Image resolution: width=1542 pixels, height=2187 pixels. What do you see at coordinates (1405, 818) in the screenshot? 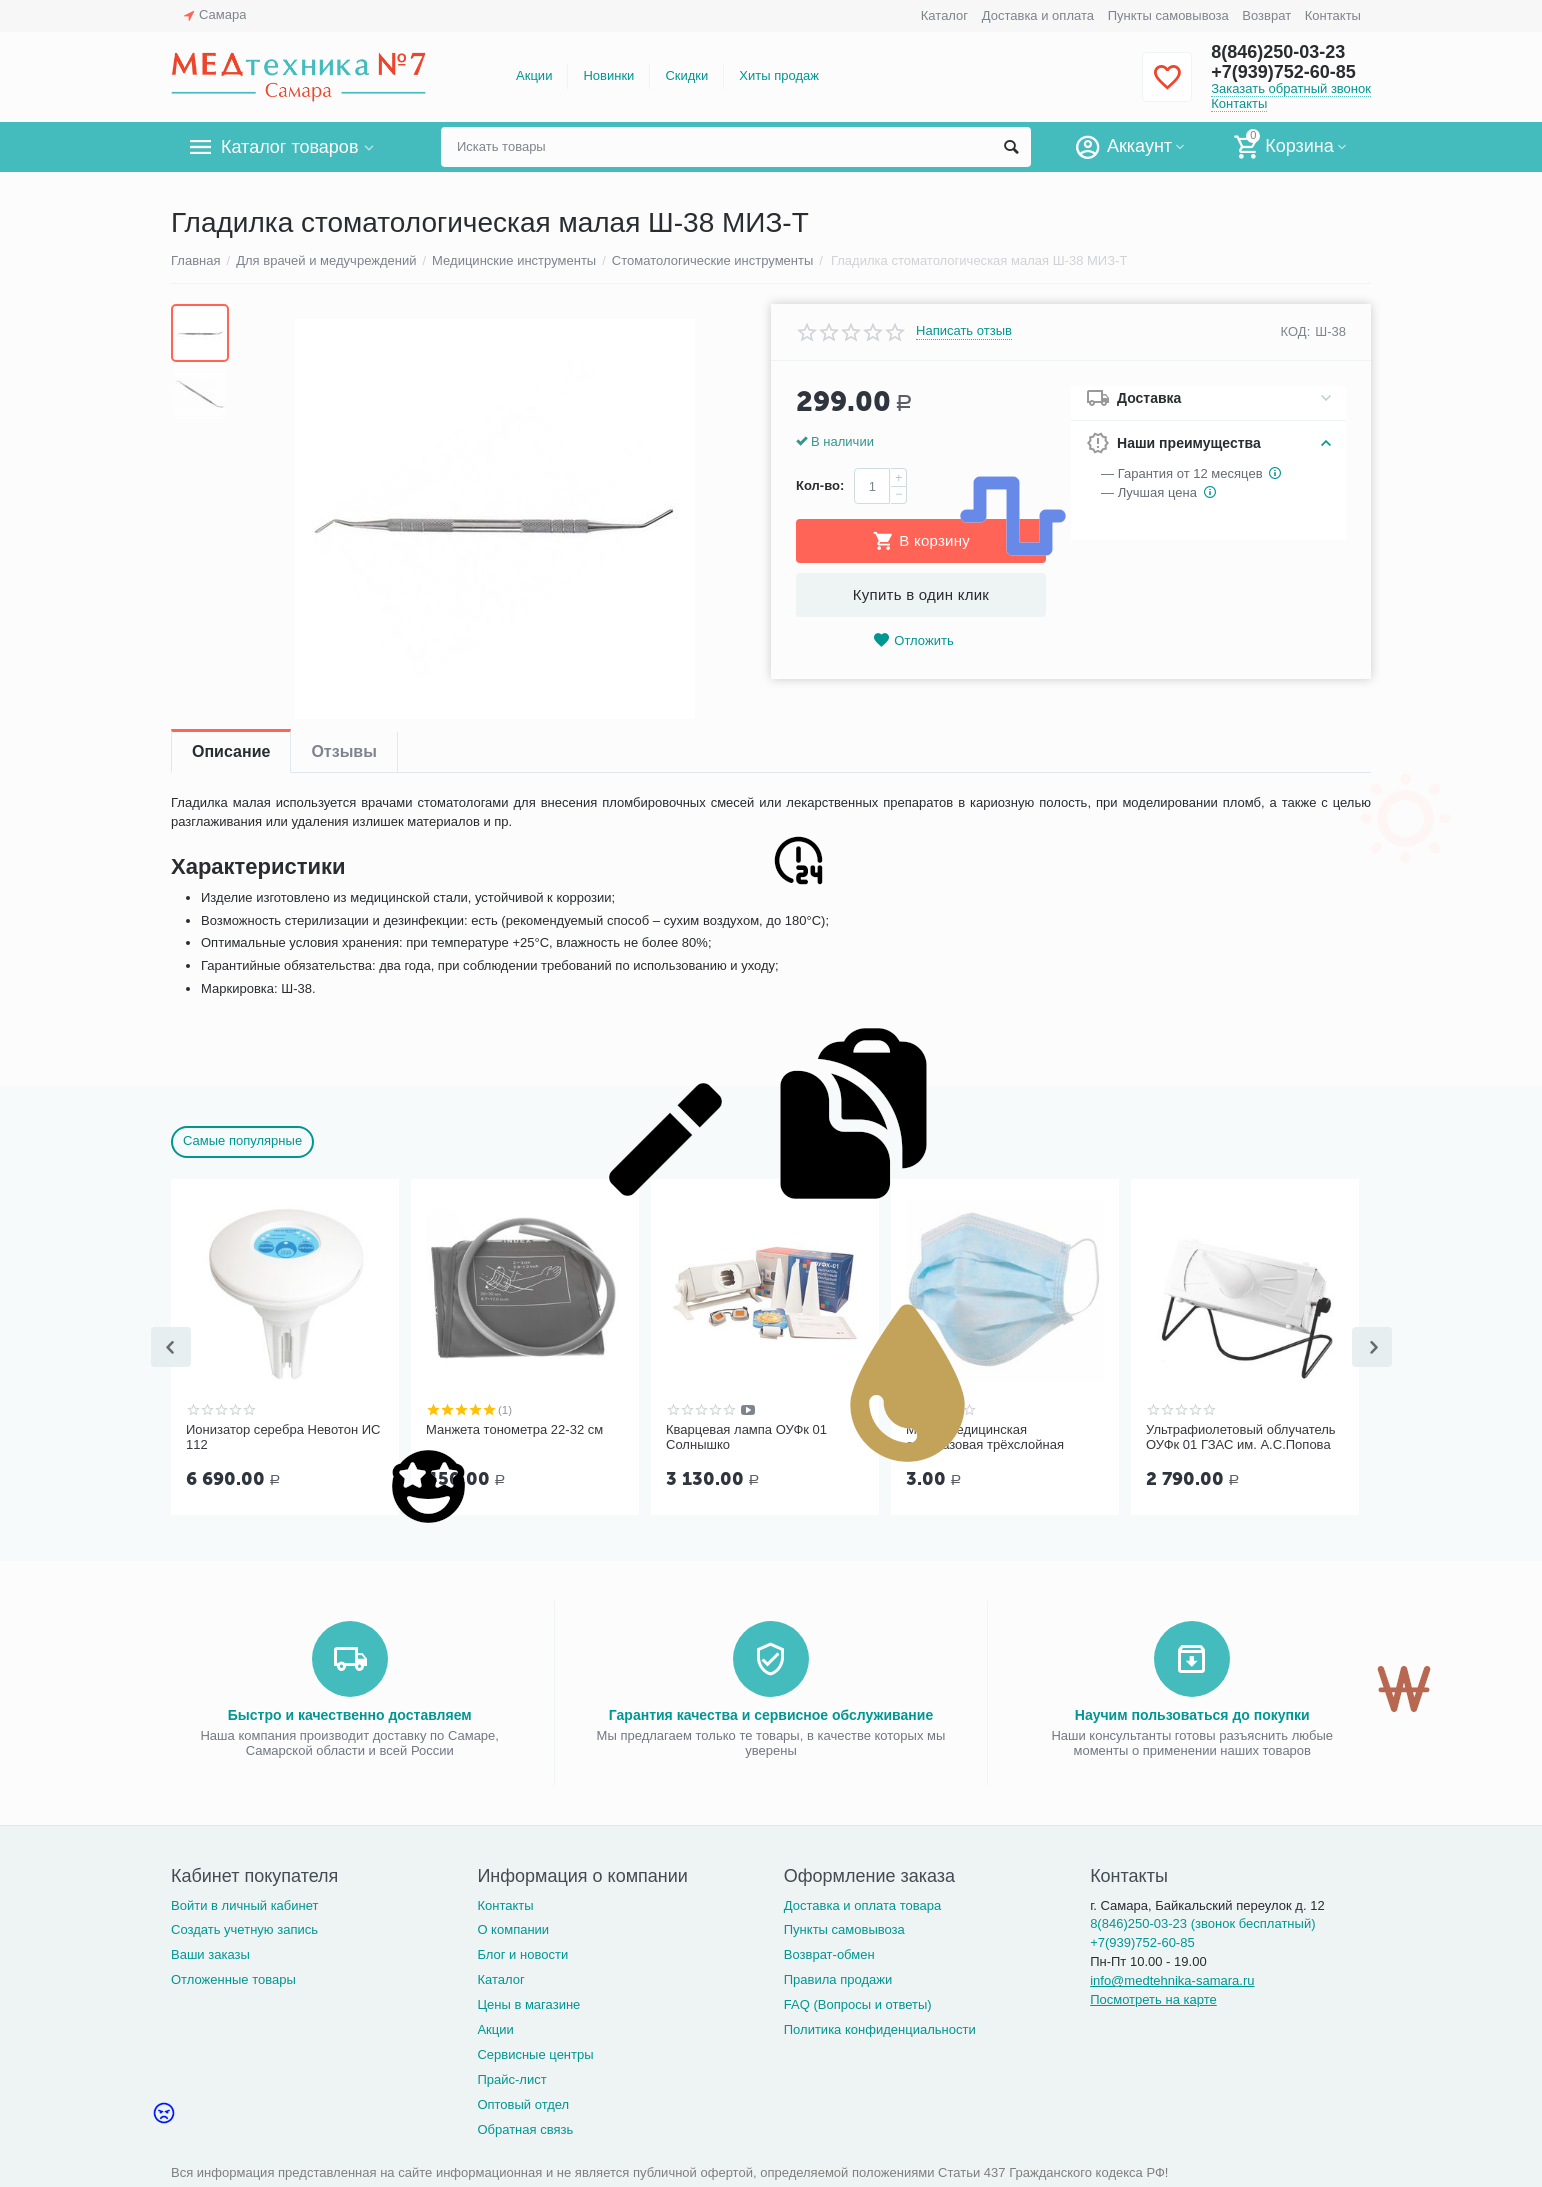
I see `decrease screen brightness` at bounding box center [1405, 818].